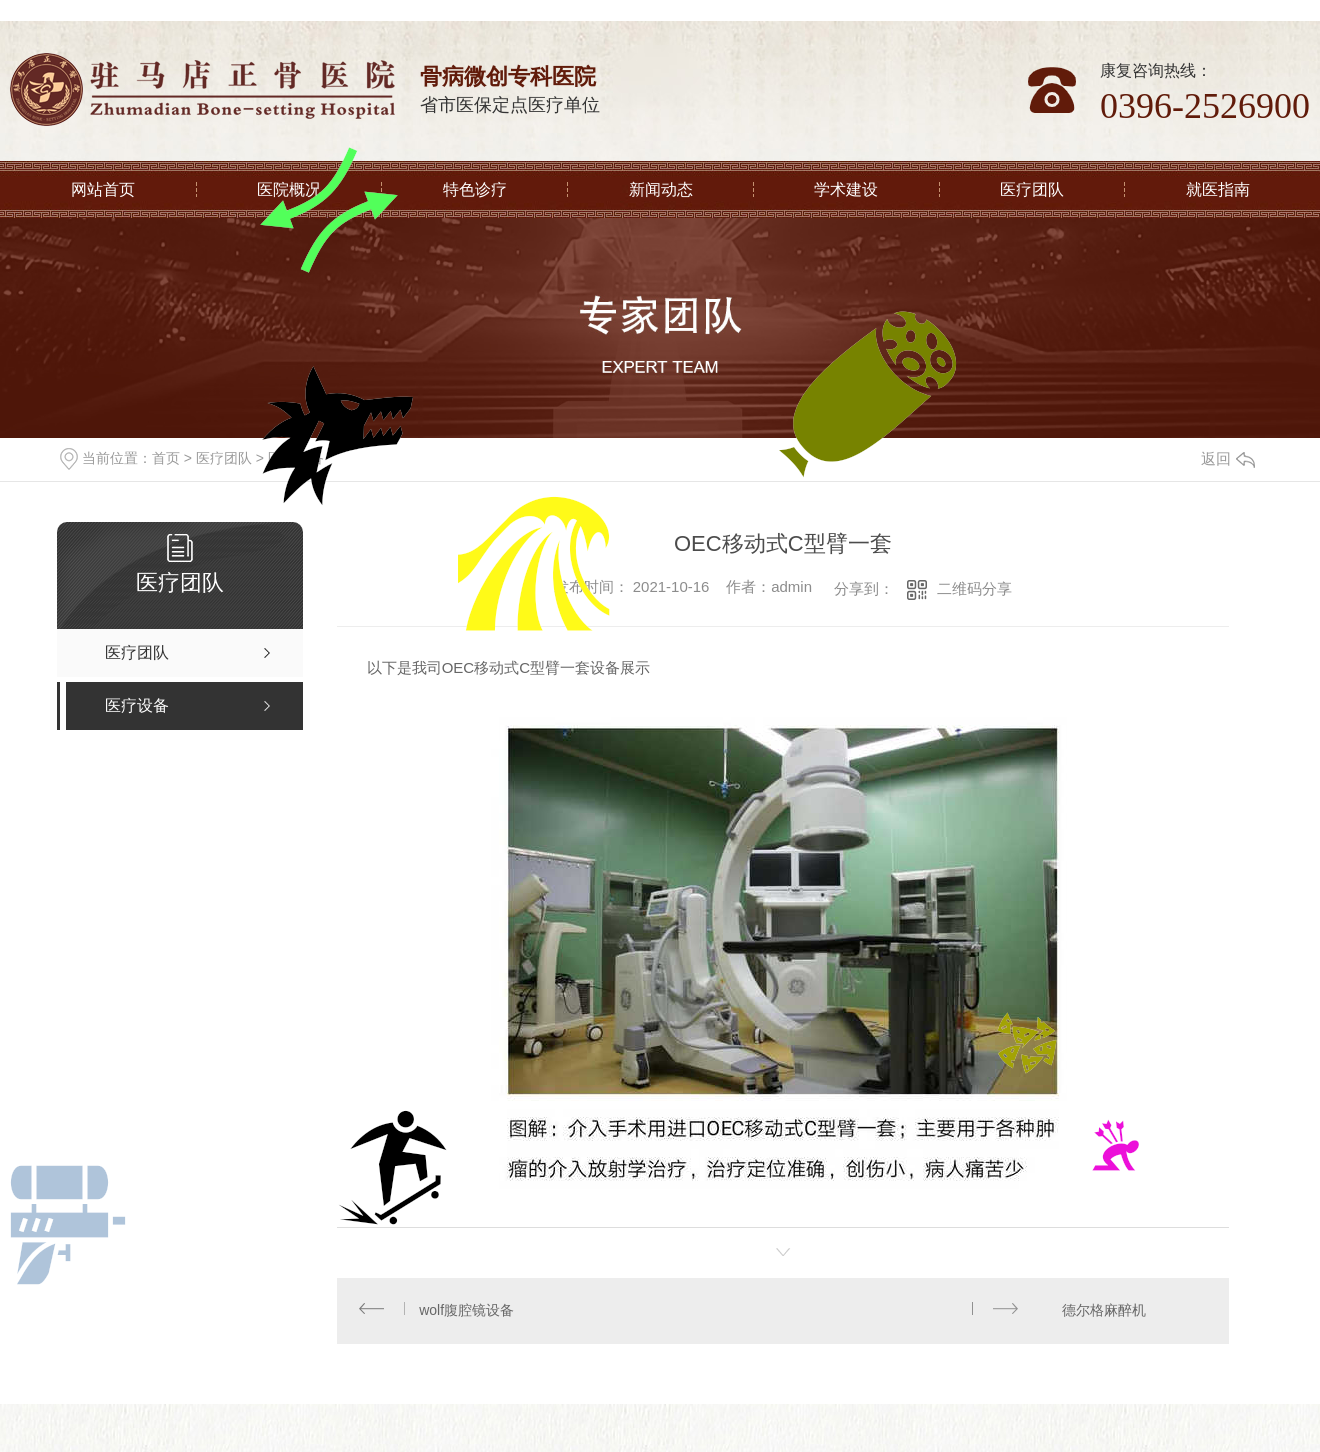 The image size is (1320, 1452). I want to click on indicates ocean or water-related content, so click(533, 554).